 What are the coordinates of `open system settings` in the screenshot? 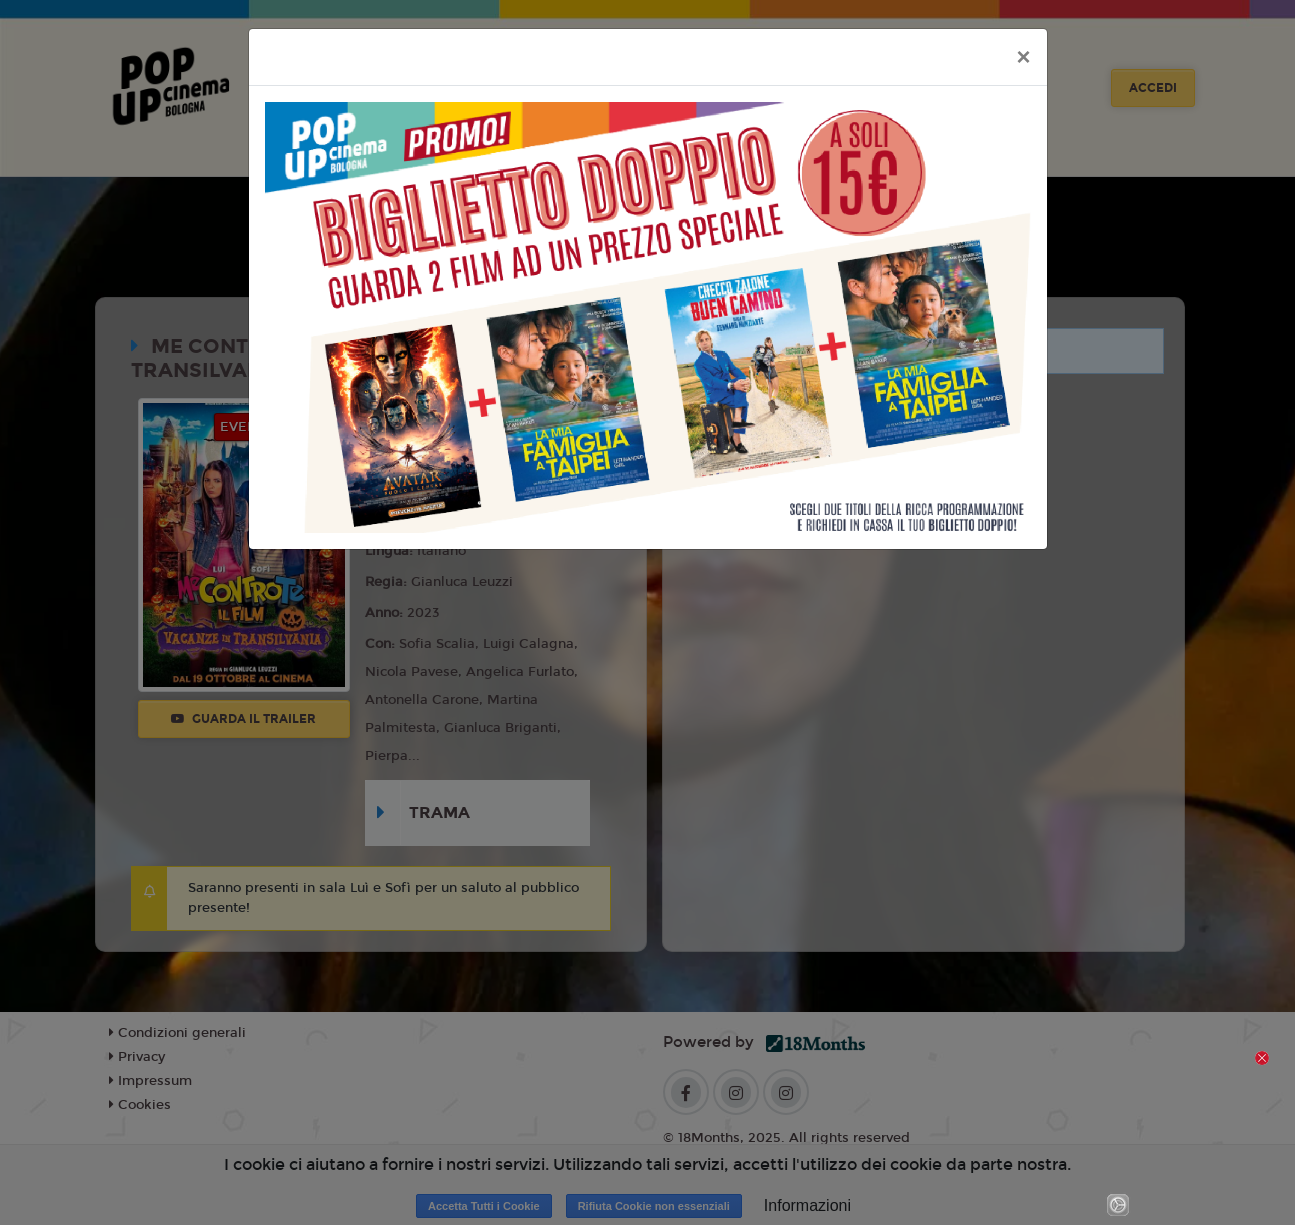 It's located at (1118, 1205).